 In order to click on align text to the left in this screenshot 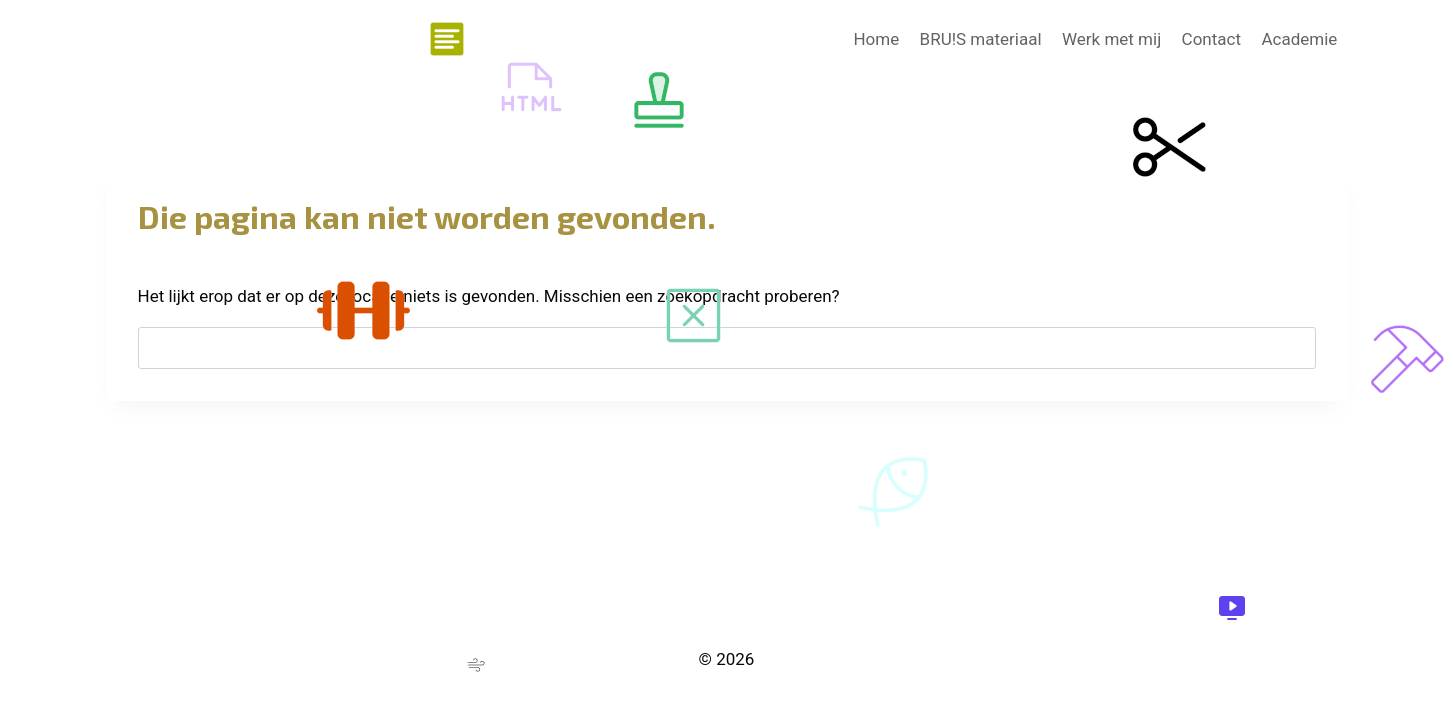, I will do `click(447, 39)`.